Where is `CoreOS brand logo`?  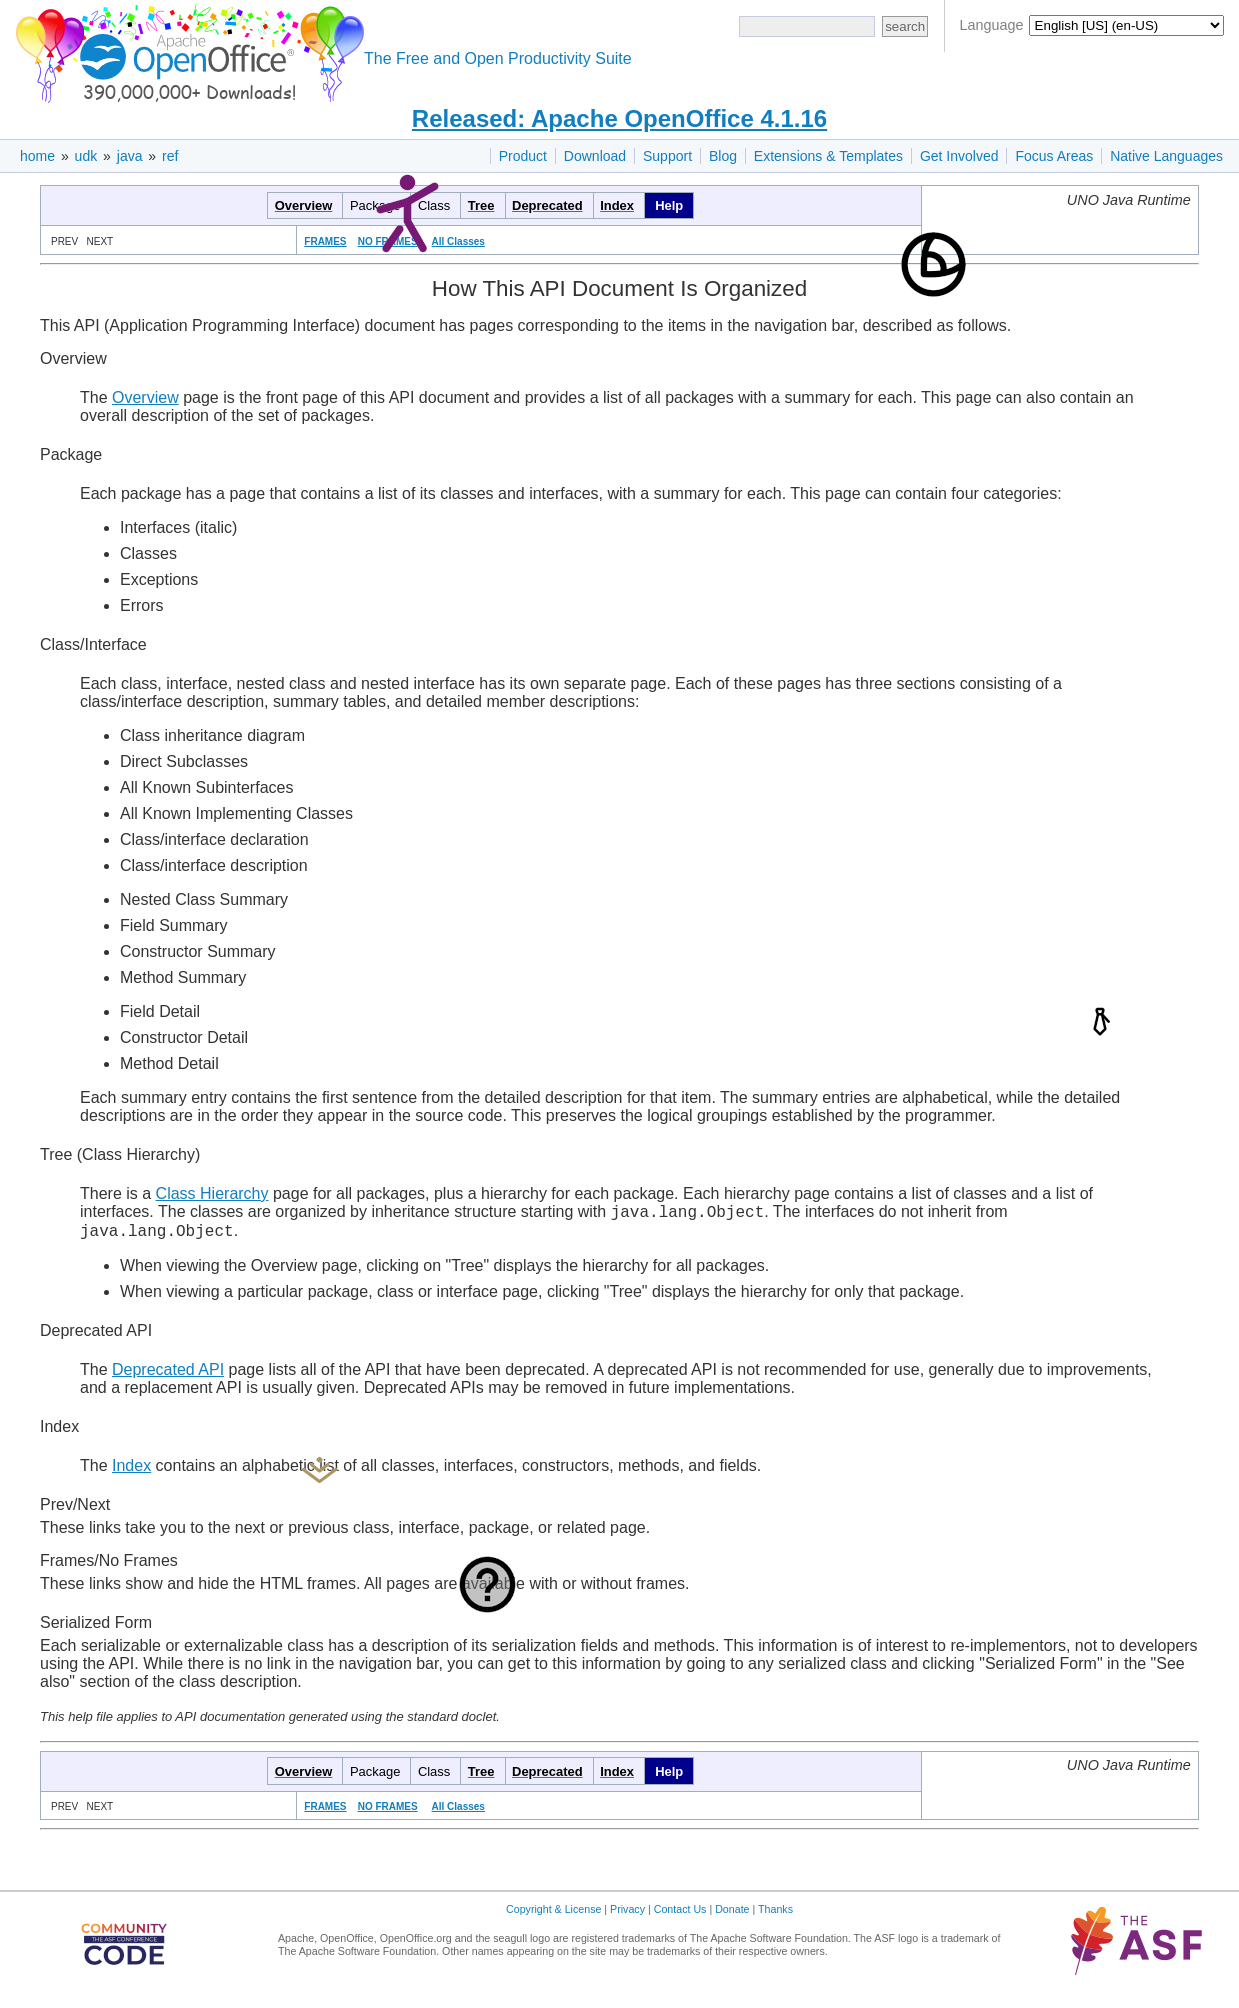 CoreOS brand logo is located at coordinates (933, 264).